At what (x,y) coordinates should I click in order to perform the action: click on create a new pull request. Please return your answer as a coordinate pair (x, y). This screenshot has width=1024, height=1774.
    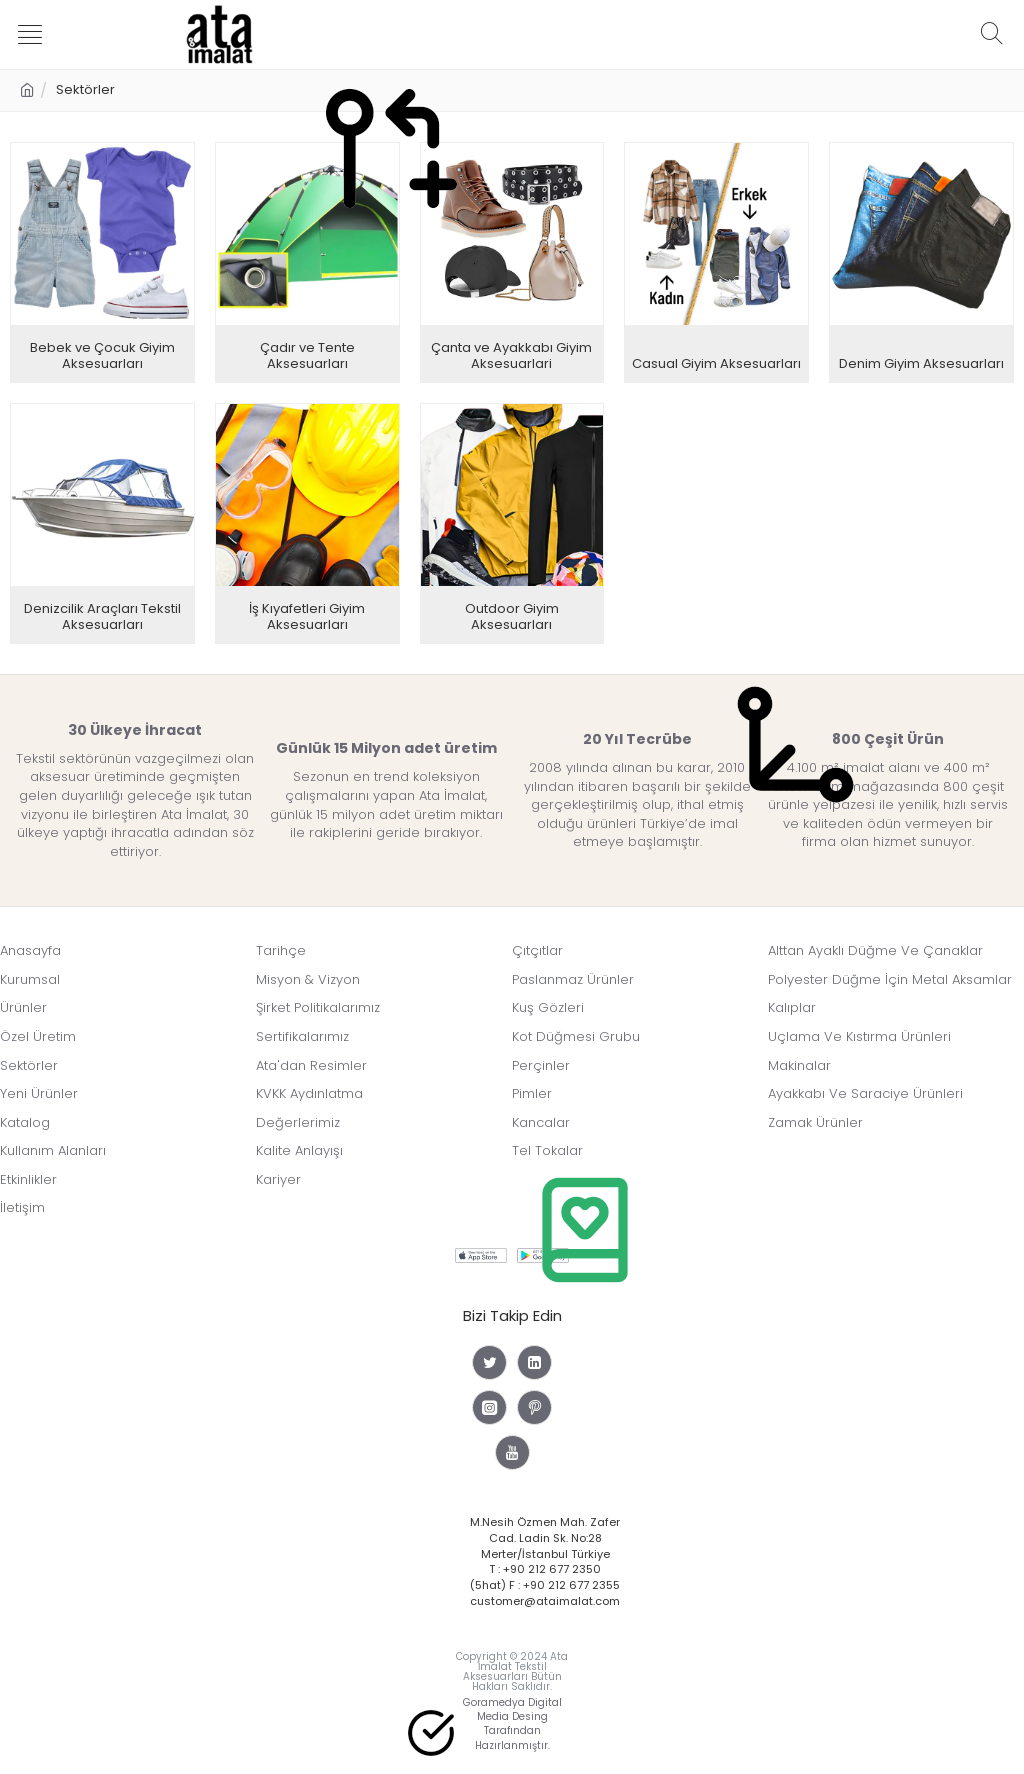
    Looking at the image, I should click on (391, 148).